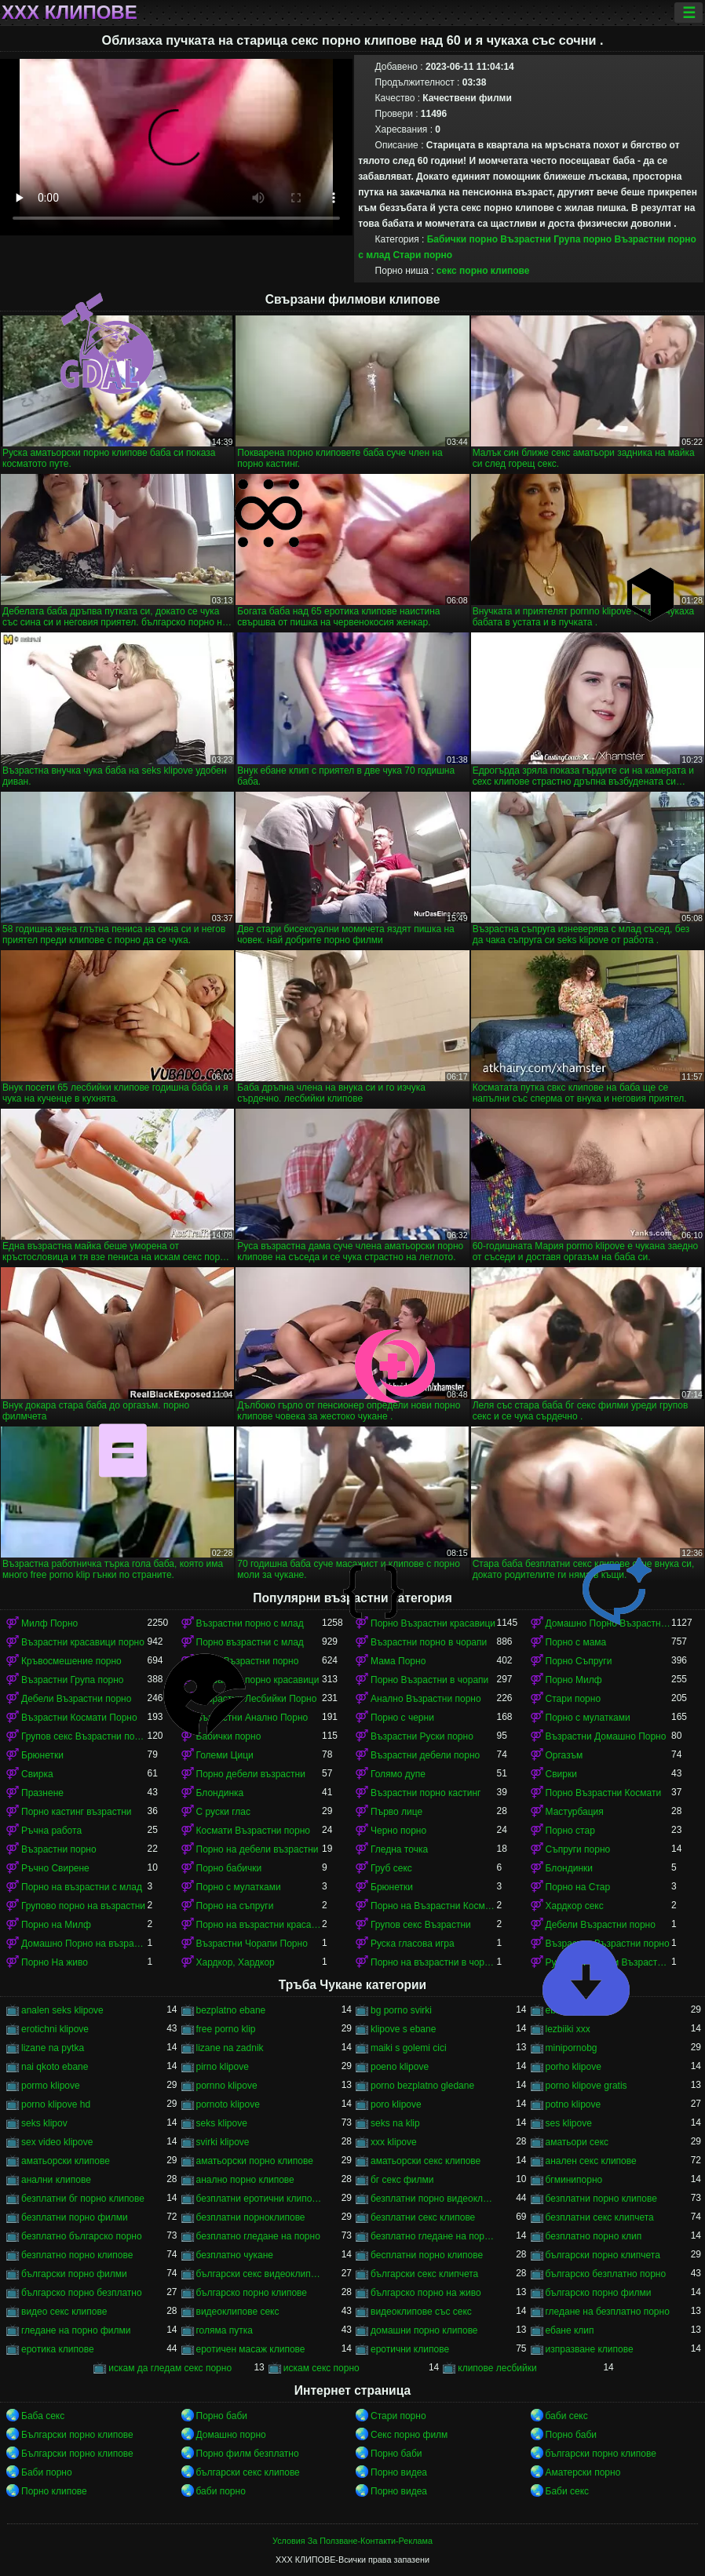 The image size is (705, 2576). Describe the element at coordinates (586, 1980) in the screenshot. I see `download file from cloud storage` at that location.